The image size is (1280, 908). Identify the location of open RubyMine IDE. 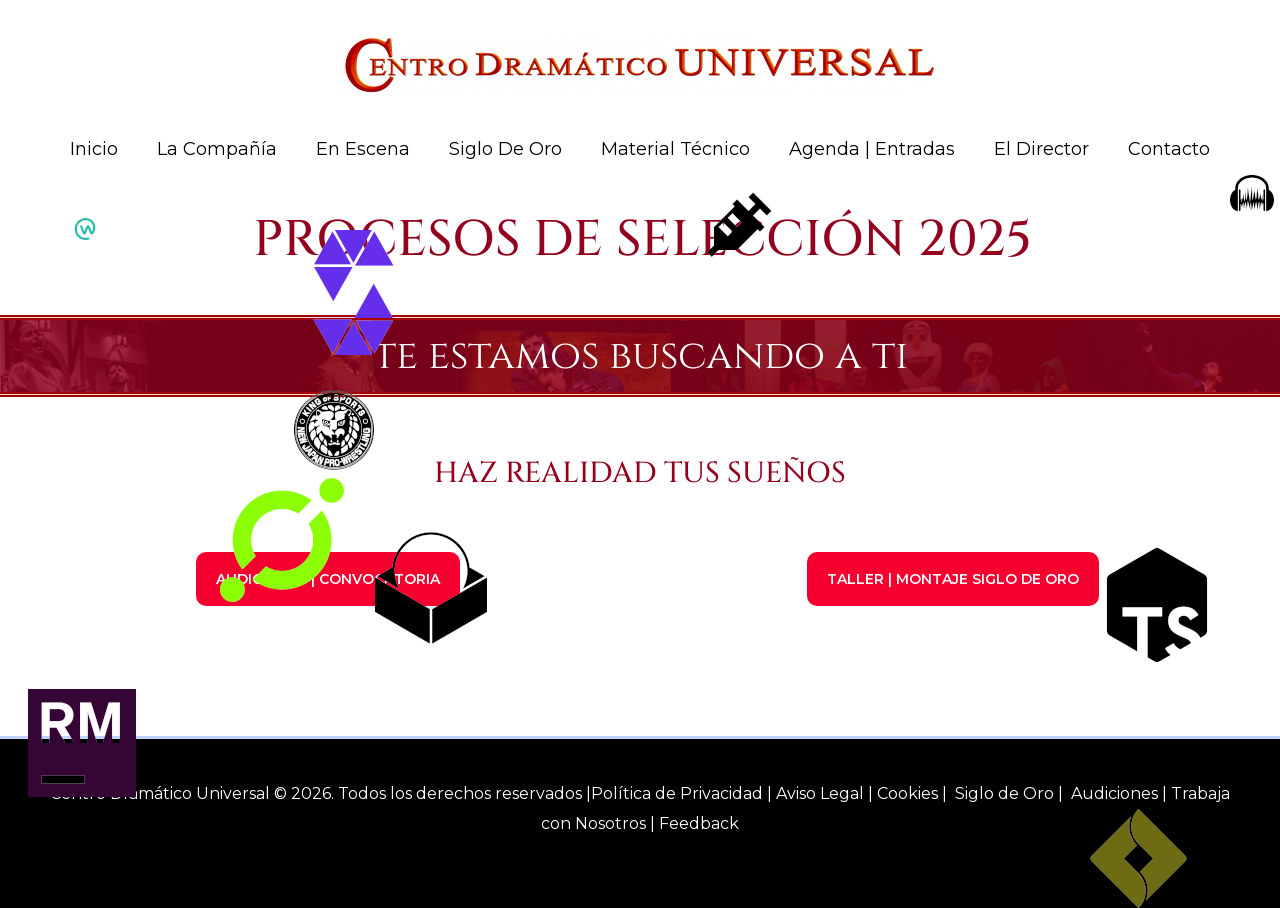
(82, 743).